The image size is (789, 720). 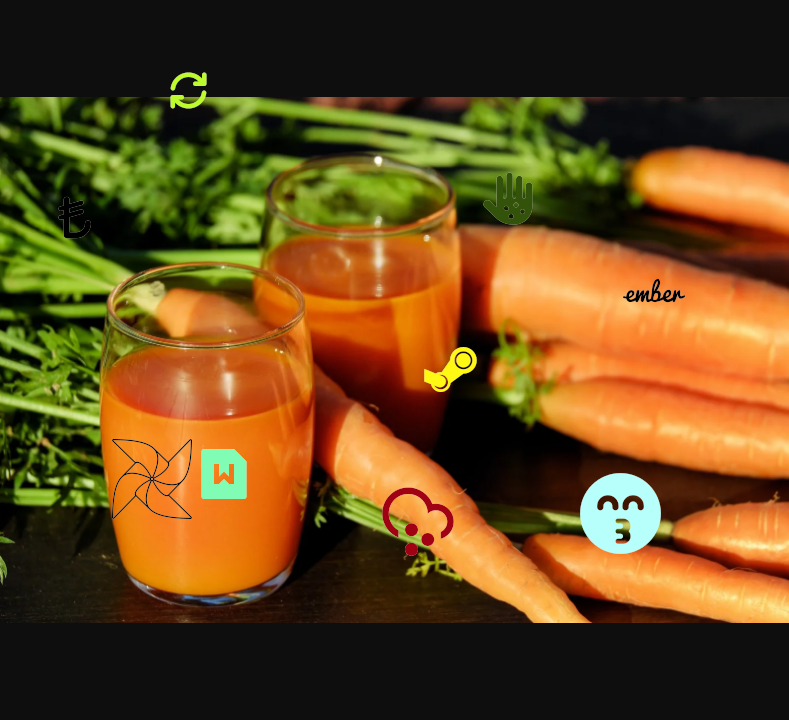 What do you see at coordinates (72, 217) in the screenshot?
I see `indicates price or payment in Turkish lira` at bounding box center [72, 217].